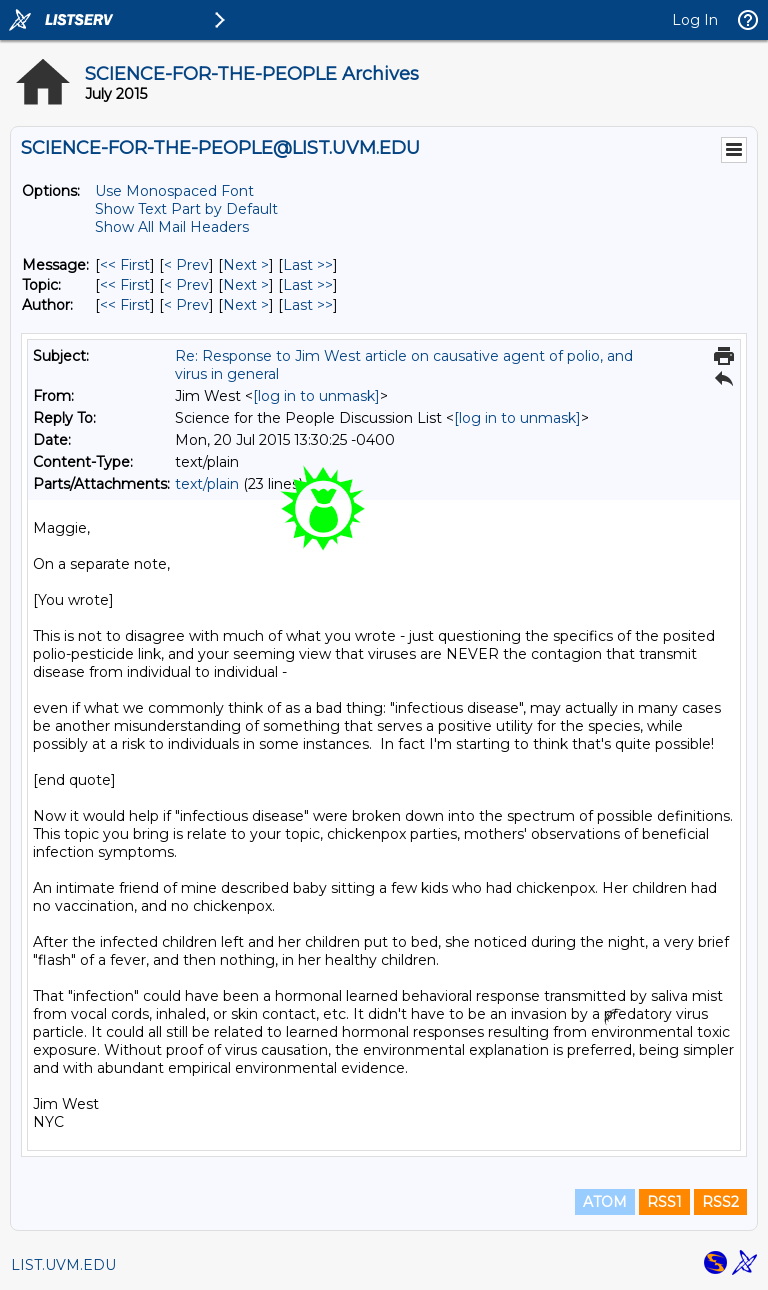 The height and width of the screenshot is (1290, 768). Describe the element at coordinates (613, 1017) in the screenshot. I see `select the bat'leth weapon in a game inventory` at that location.